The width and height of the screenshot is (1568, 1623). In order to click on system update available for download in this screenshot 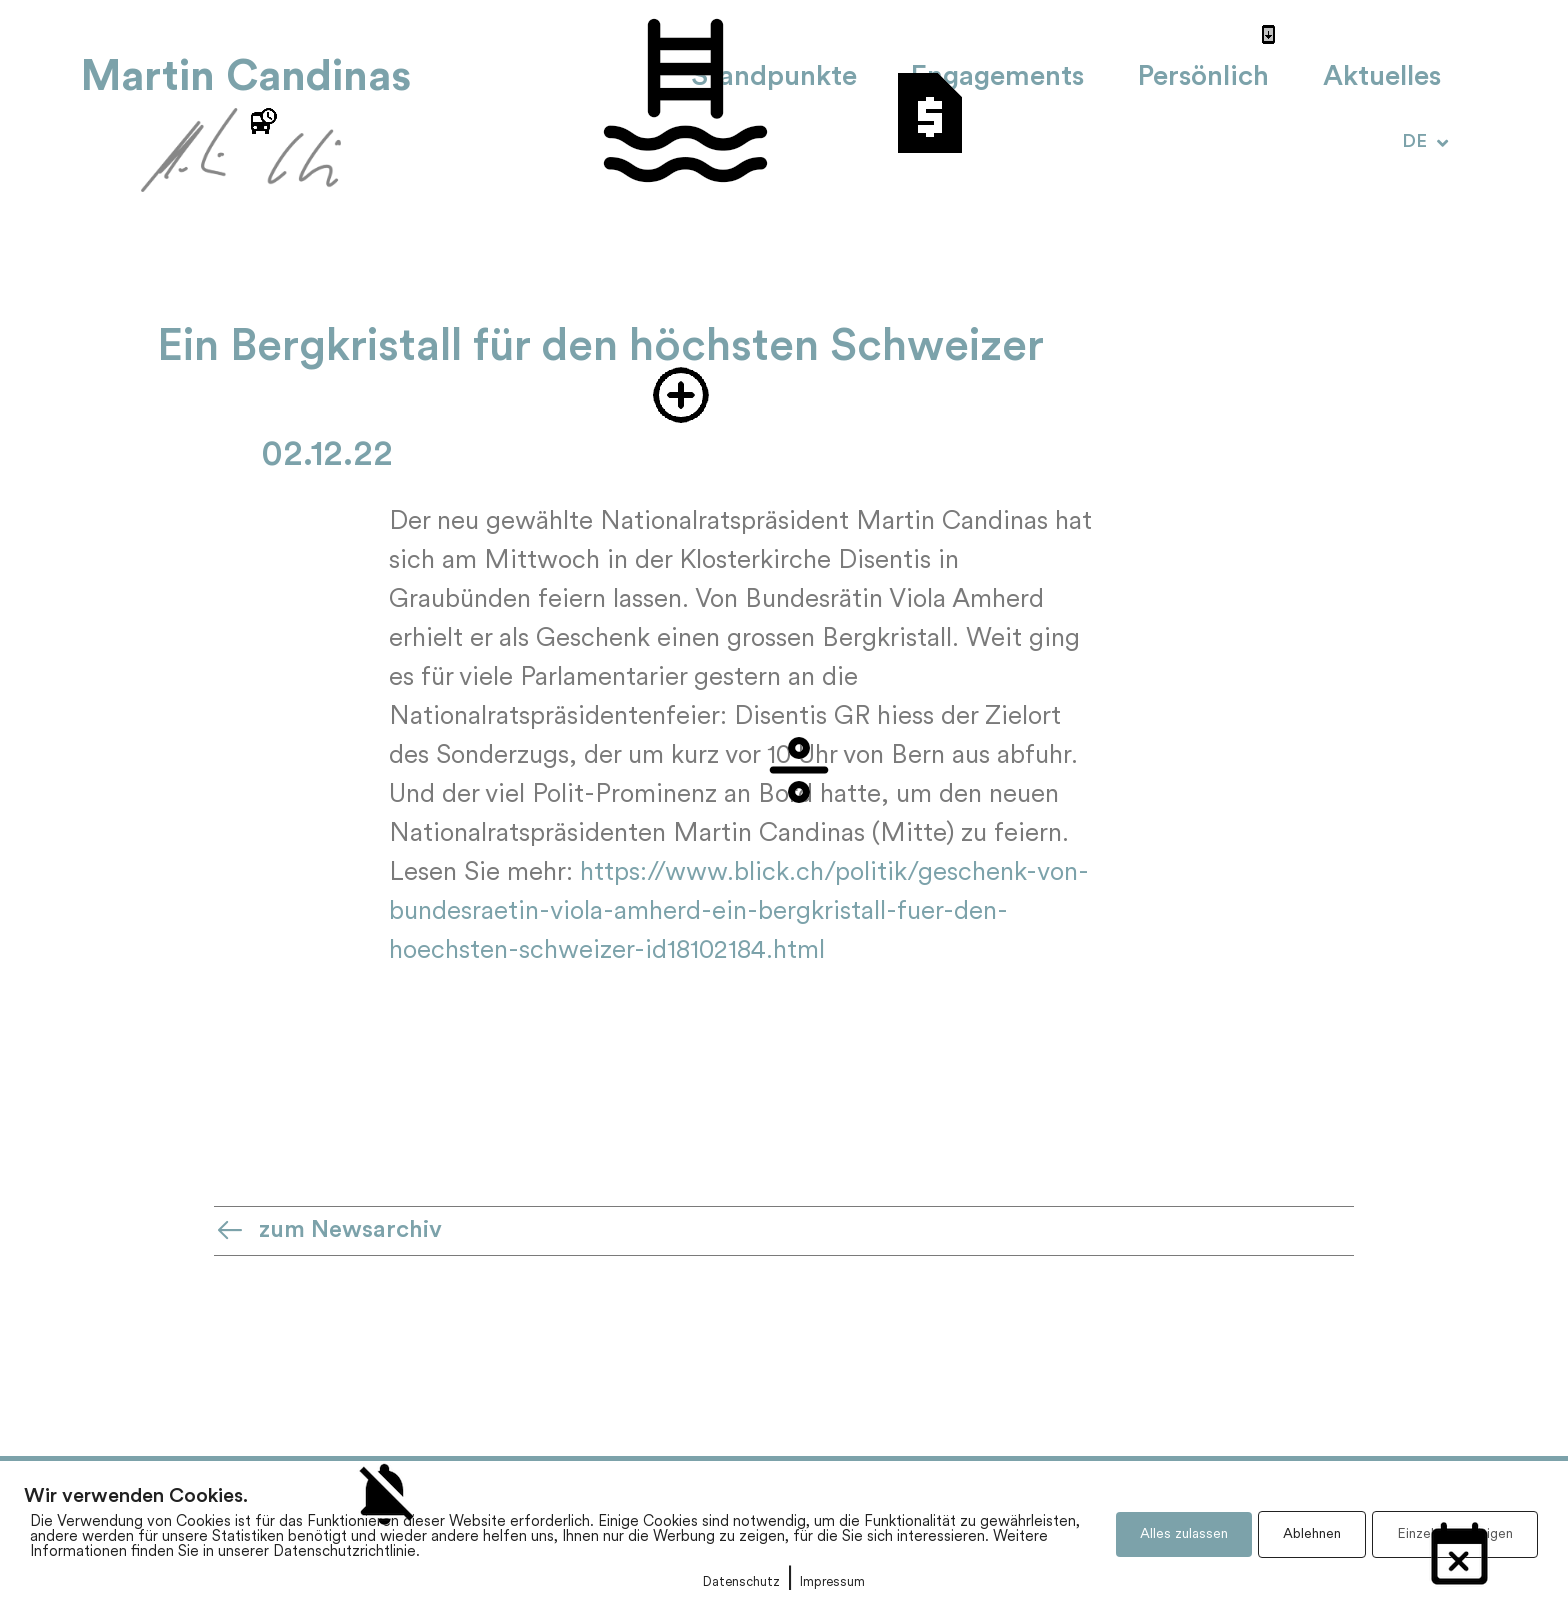, I will do `click(1268, 34)`.